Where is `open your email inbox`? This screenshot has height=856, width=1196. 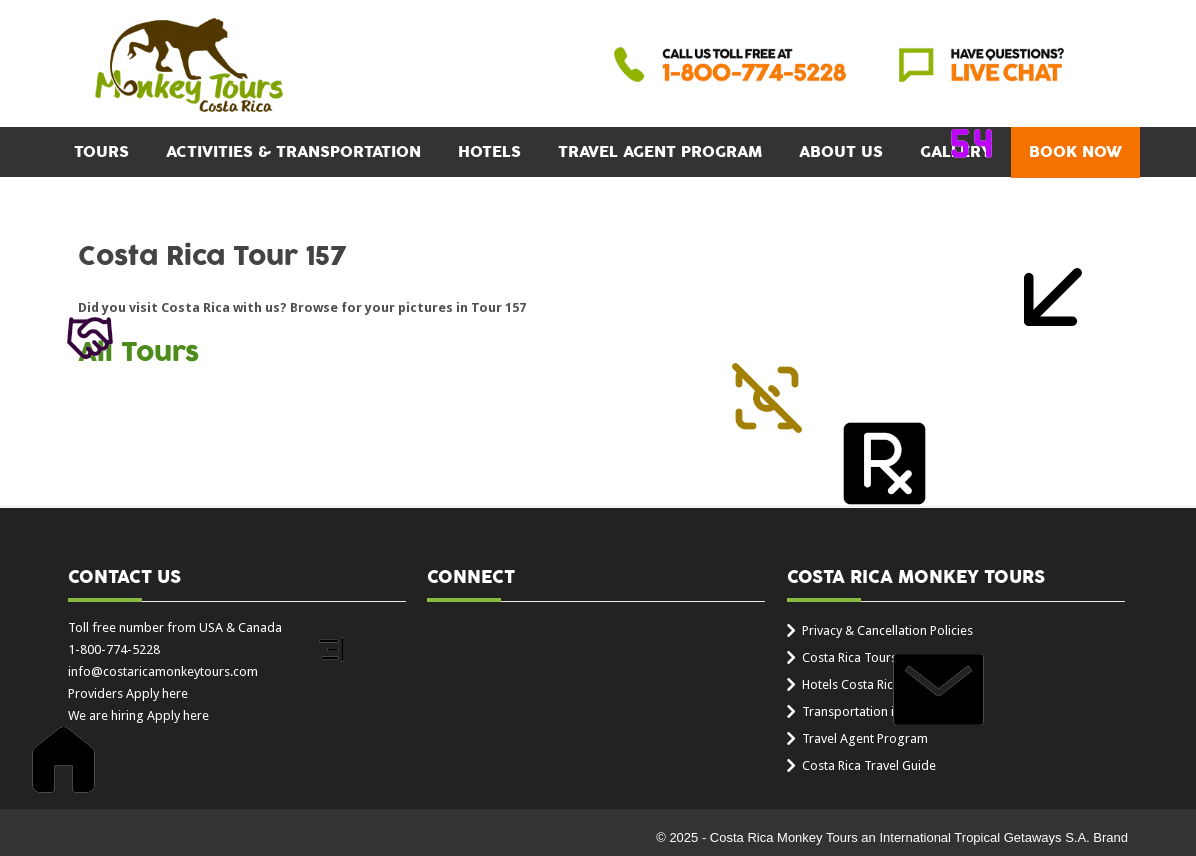
open your email inbox is located at coordinates (938, 689).